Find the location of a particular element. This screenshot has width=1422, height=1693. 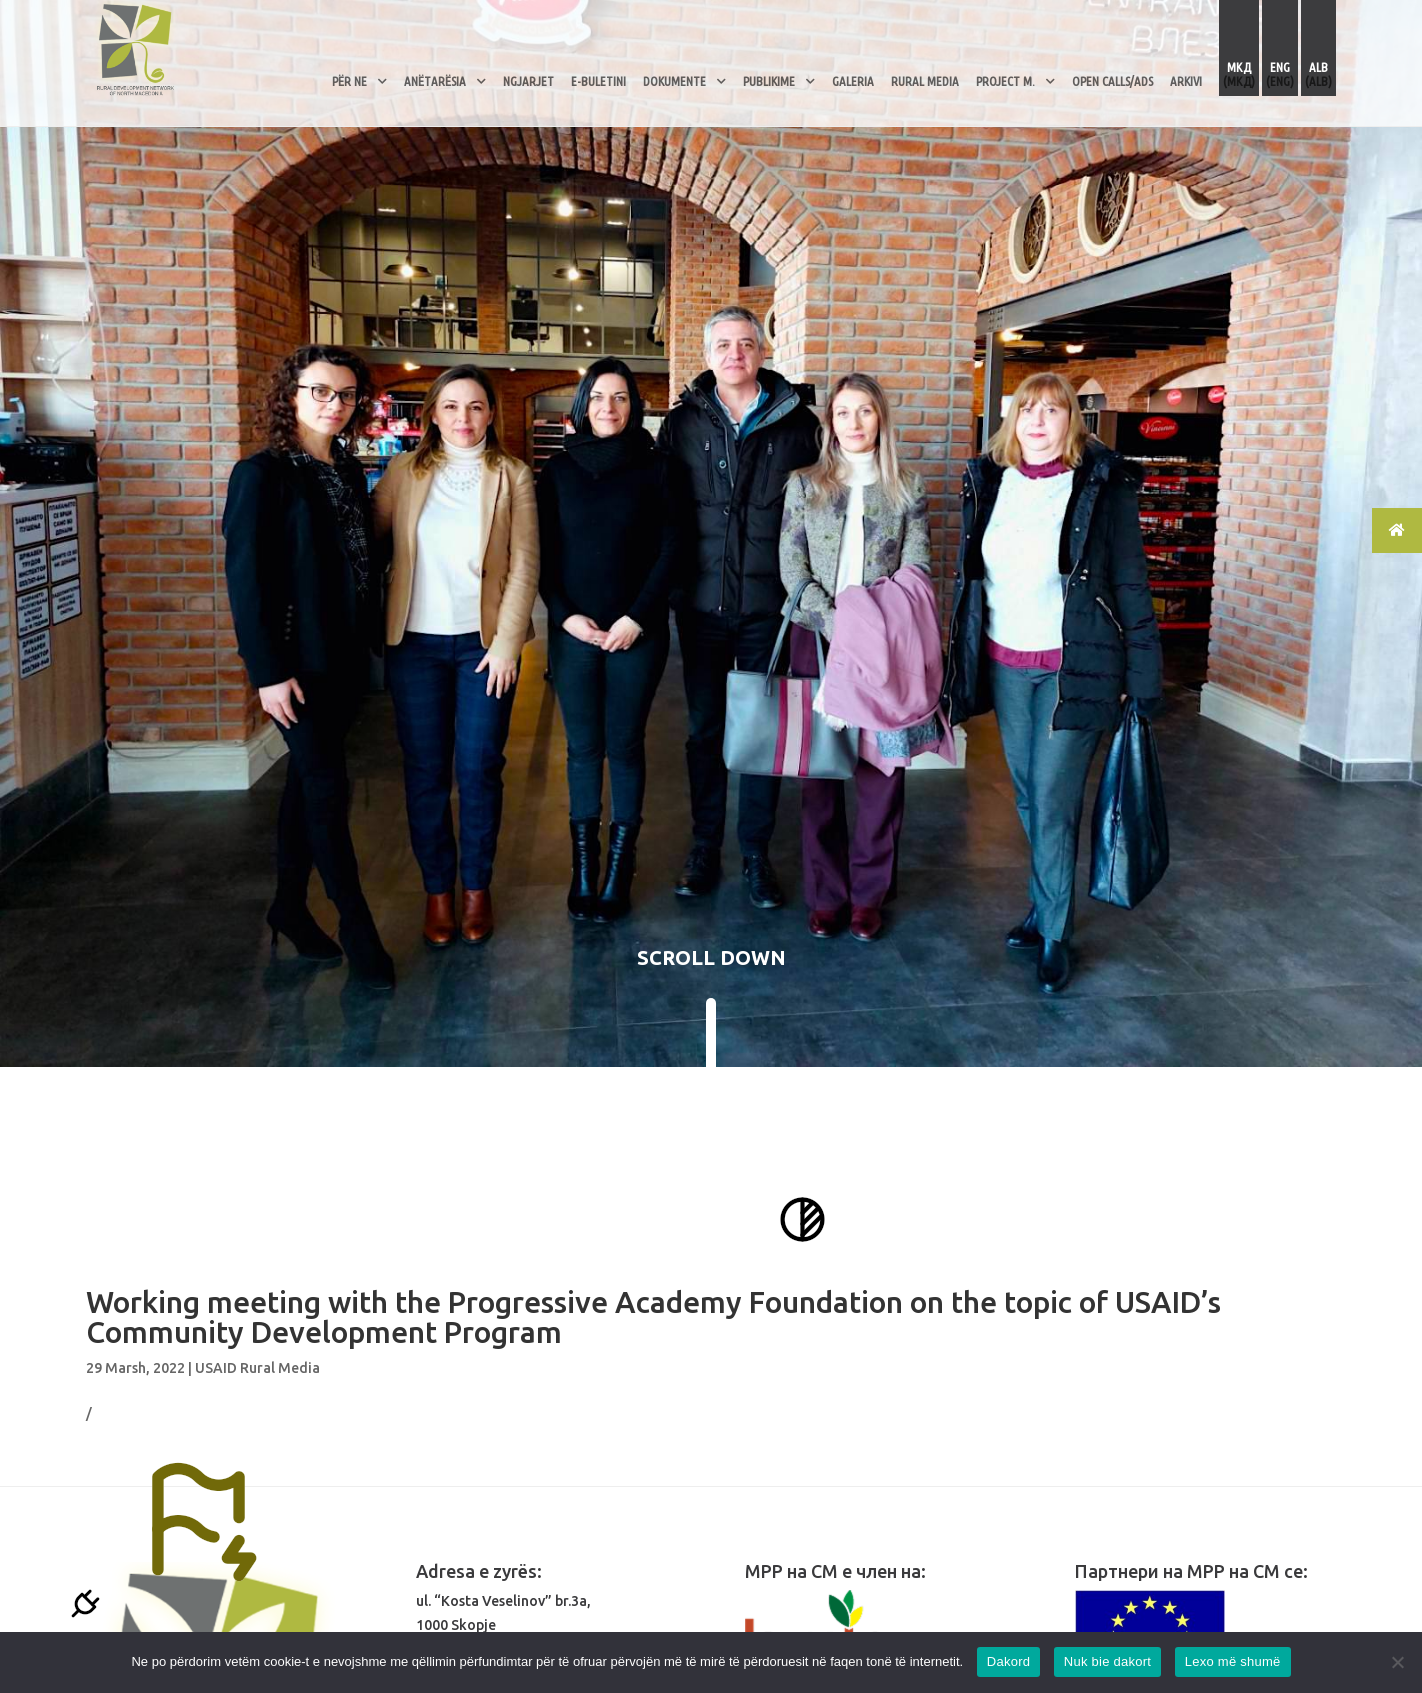

flag an item for urgent attention is located at coordinates (198, 1517).